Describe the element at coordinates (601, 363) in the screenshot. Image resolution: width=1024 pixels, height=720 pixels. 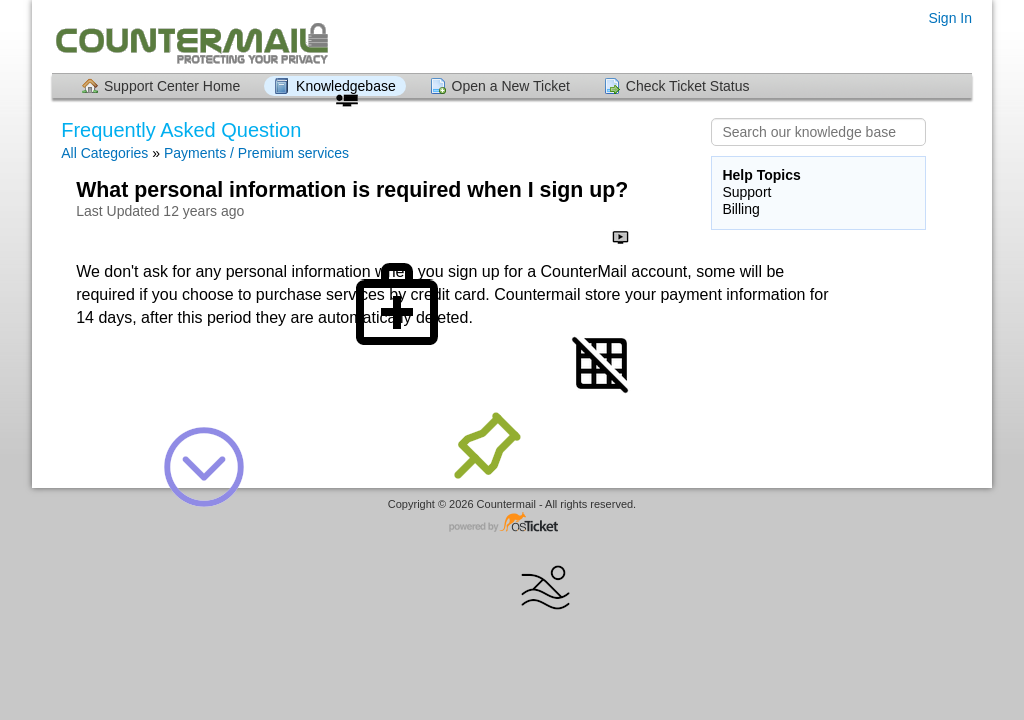
I see `disable grid view` at that location.